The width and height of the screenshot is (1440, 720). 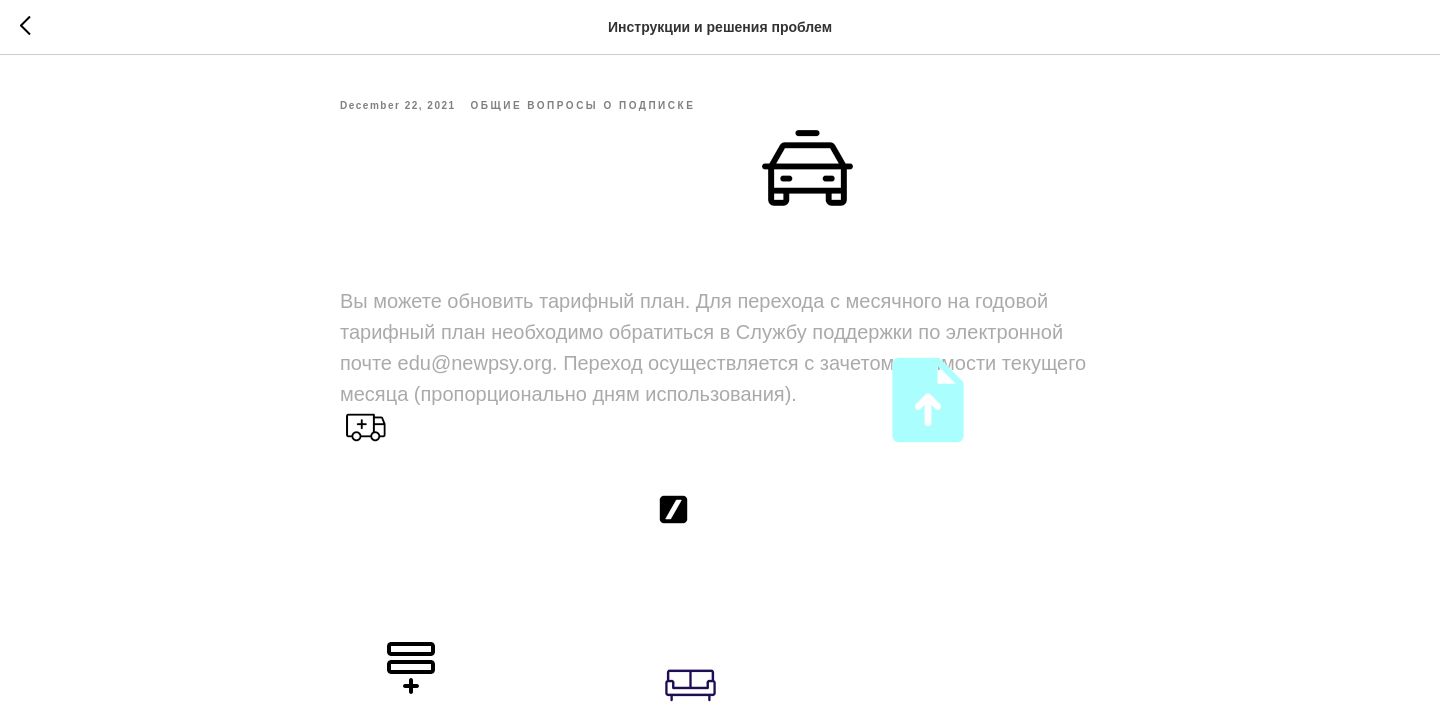 I want to click on browse furniture or home decor items, so click(x=690, y=684).